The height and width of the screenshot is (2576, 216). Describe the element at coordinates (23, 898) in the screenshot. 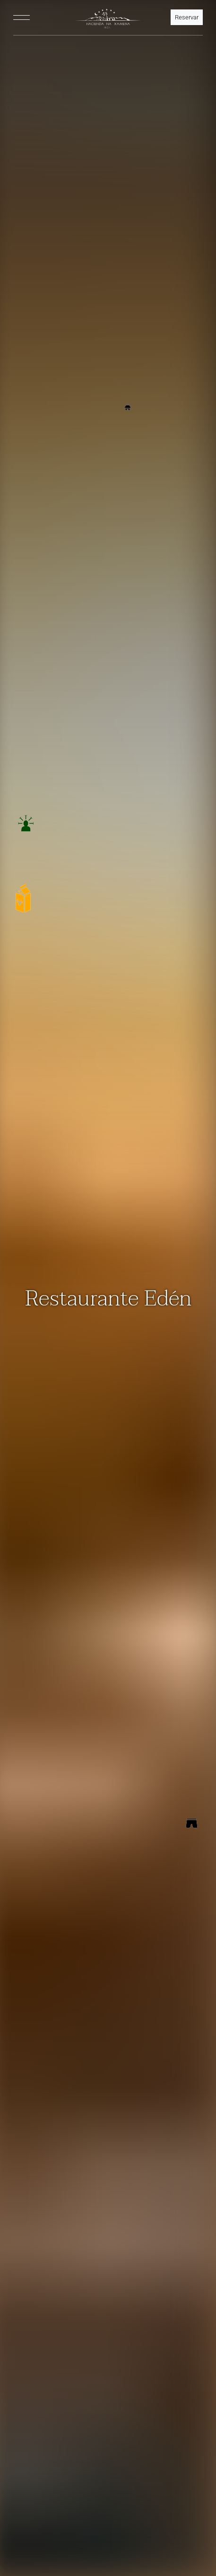

I see `milk or dairy product item in a game inventory` at that location.